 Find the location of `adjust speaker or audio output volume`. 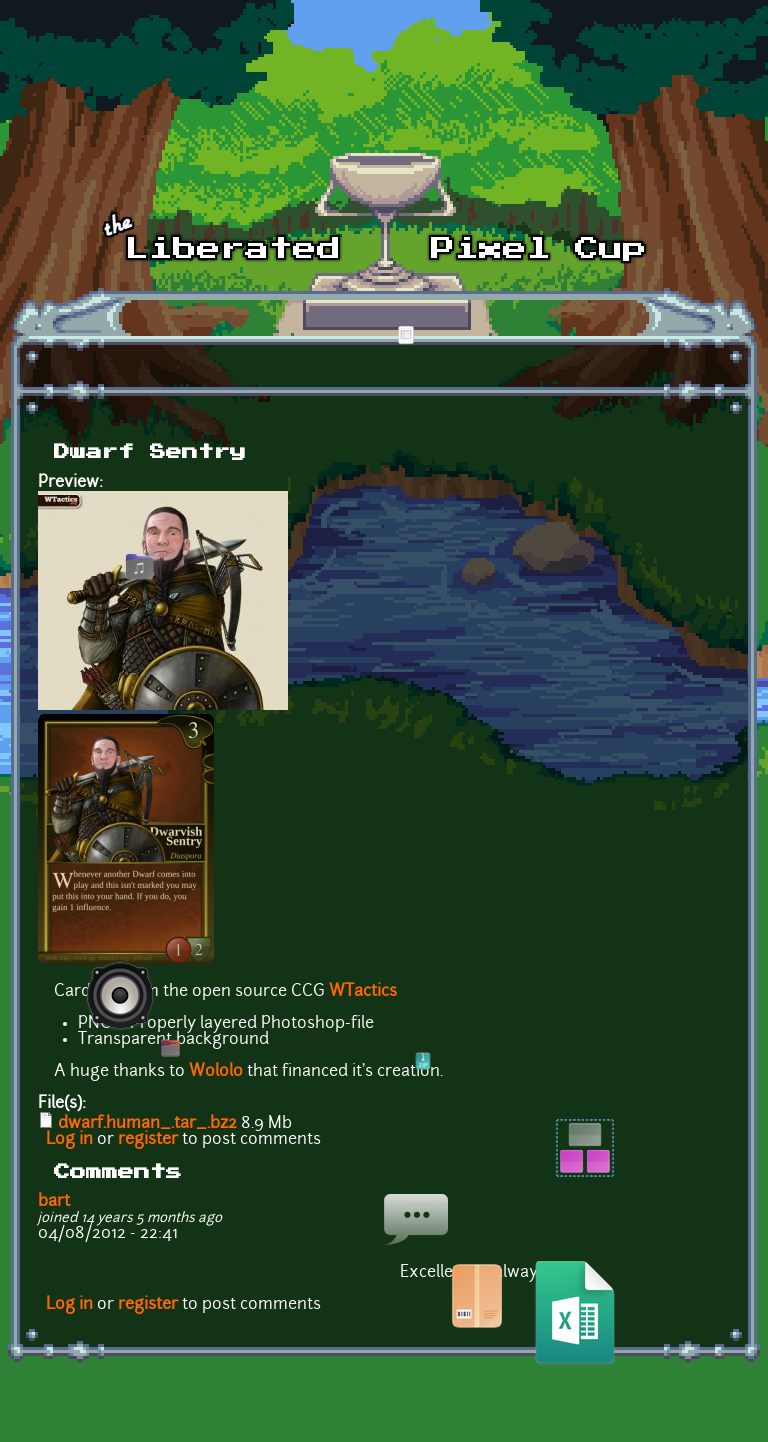

adjust speaker or audio output volume is located at coordinates (120, 995).